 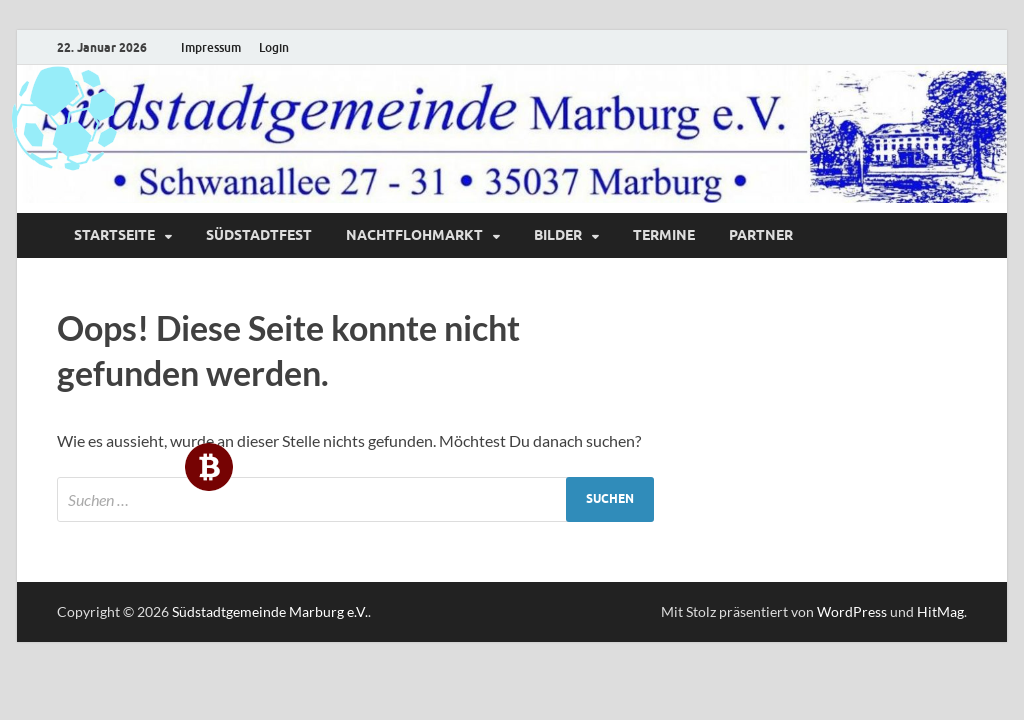 I want to click on view Indian Super League football content, so click(x=64, y=118).